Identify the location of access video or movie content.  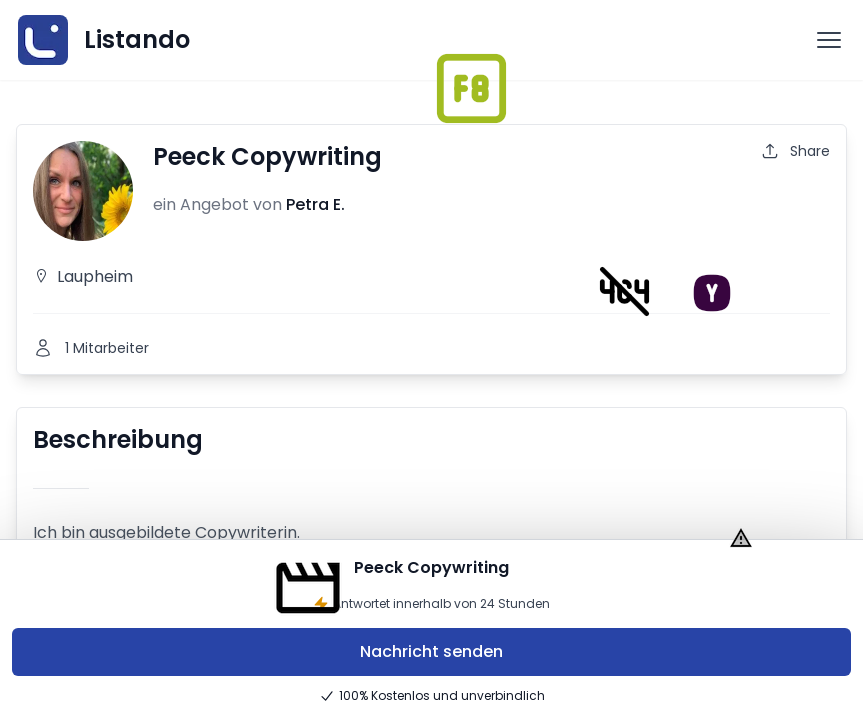
(308, 588).